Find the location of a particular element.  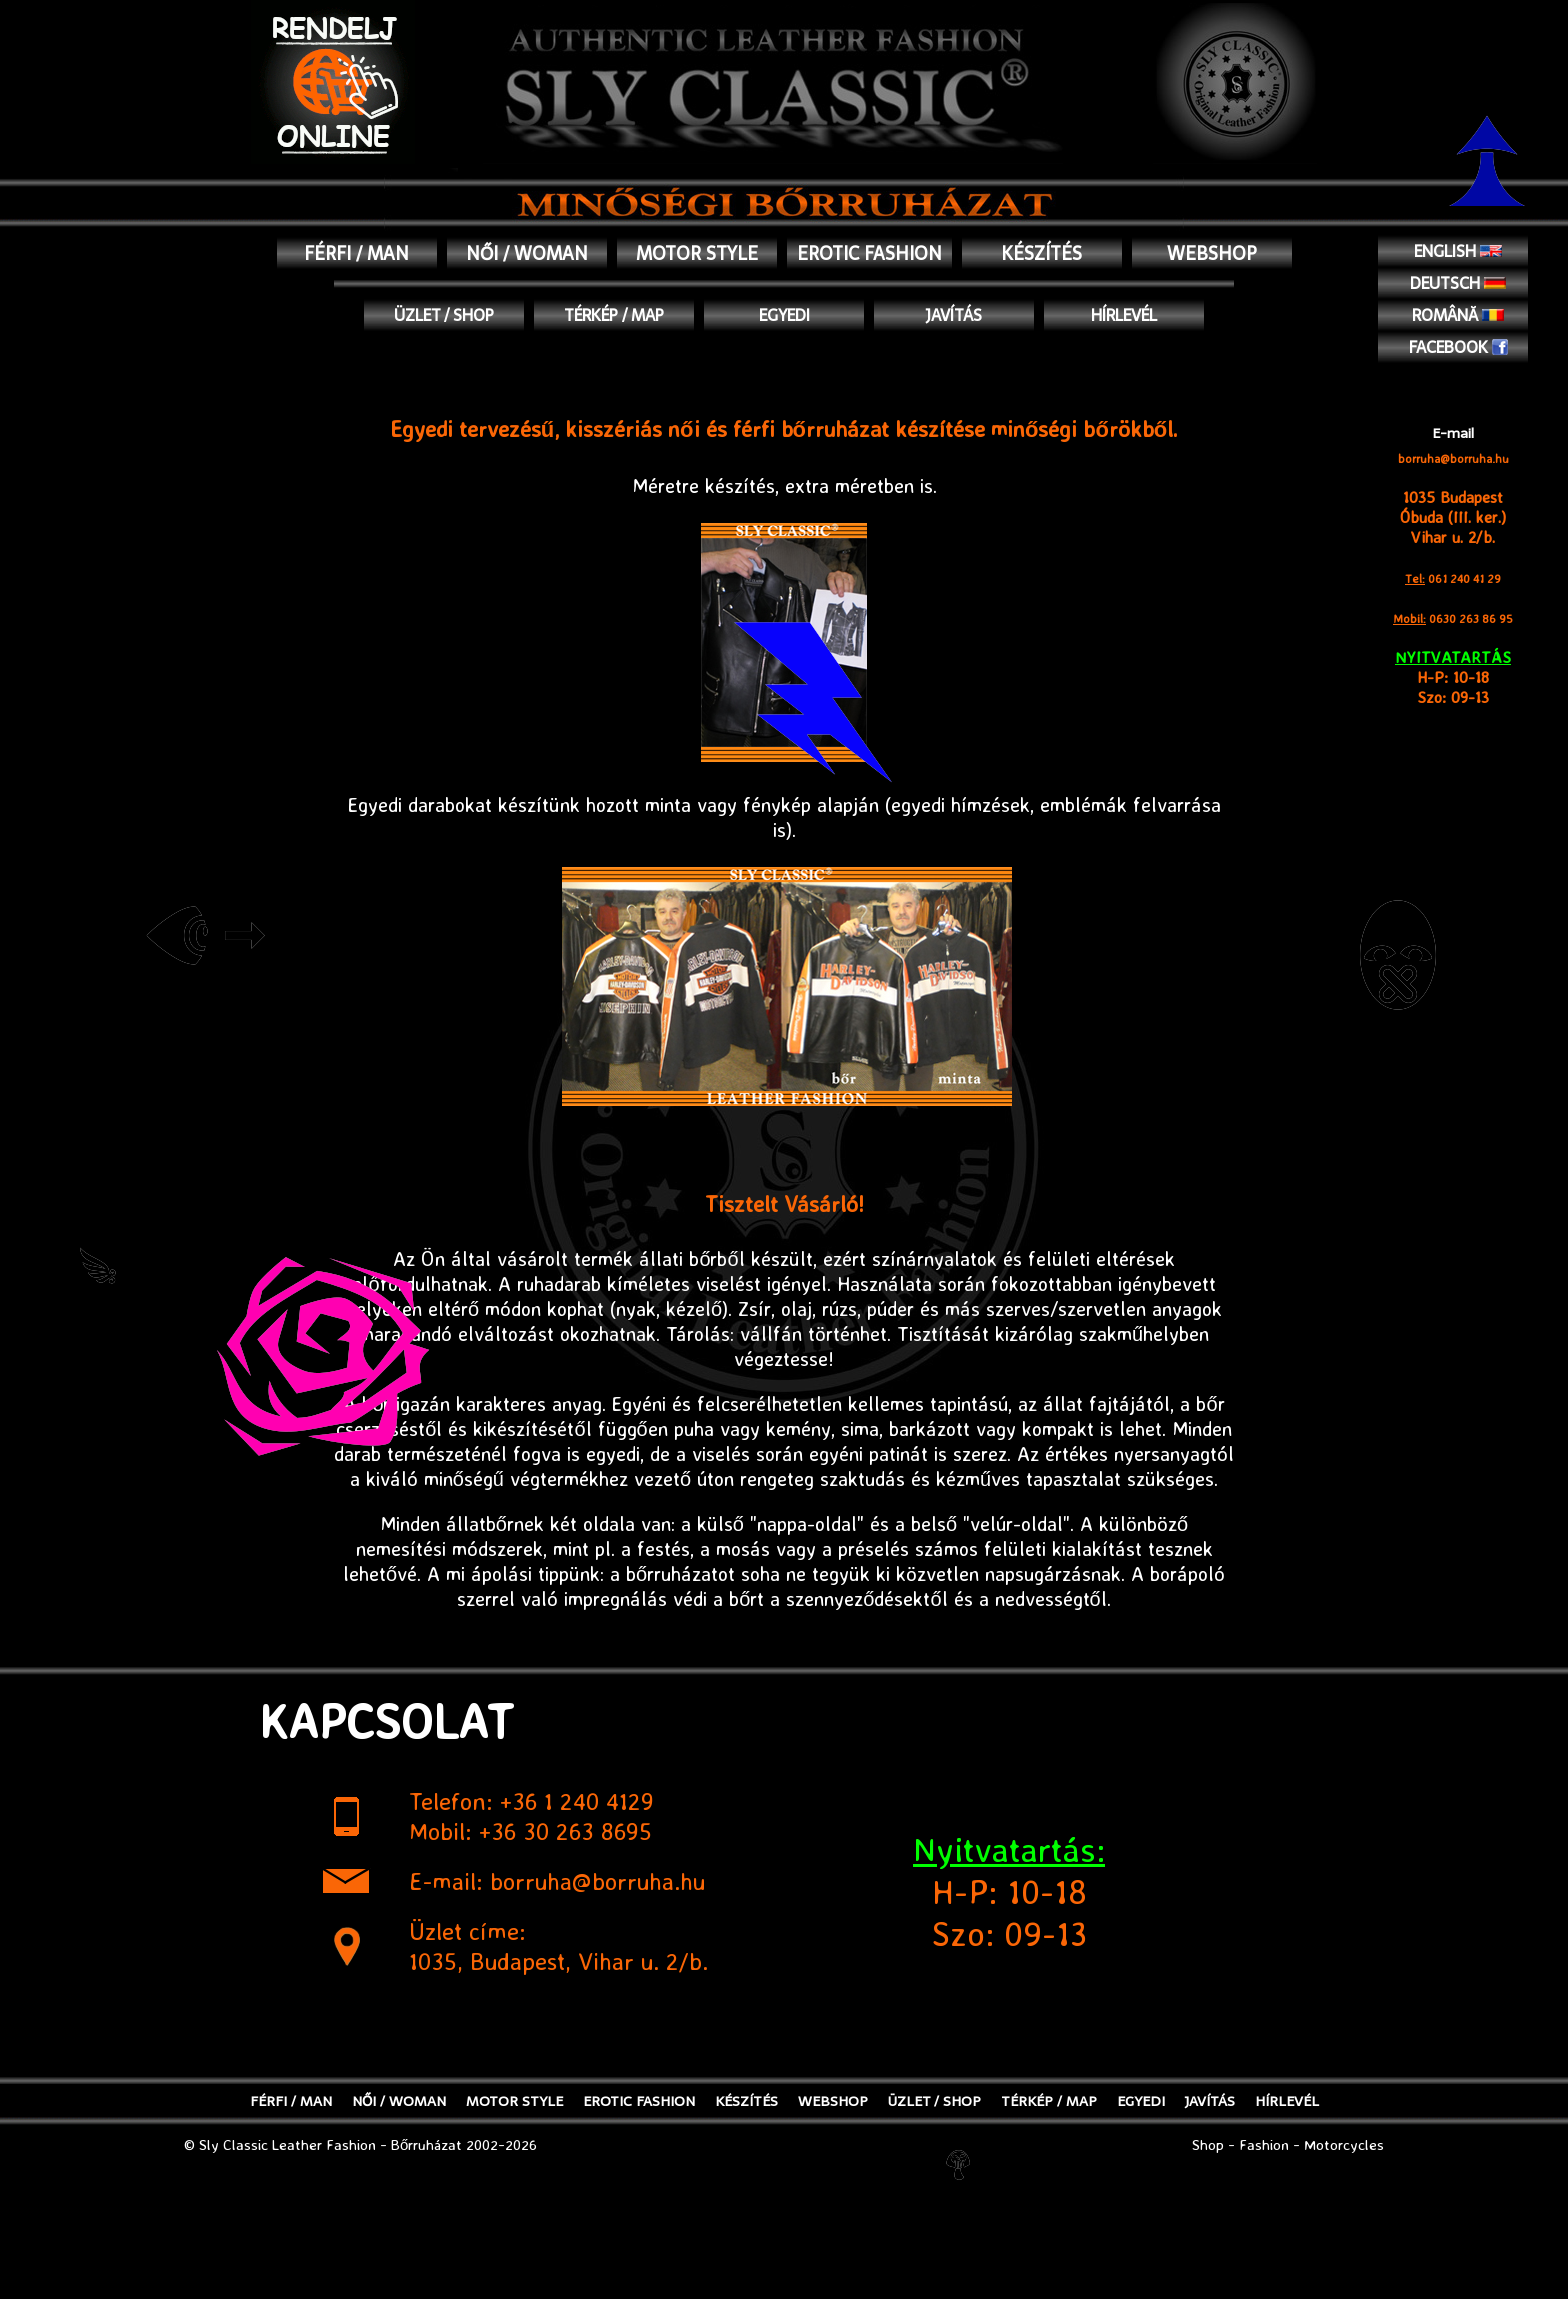

indicates flight or airborne ability in gameplay is located at coordinates (97, 1265).